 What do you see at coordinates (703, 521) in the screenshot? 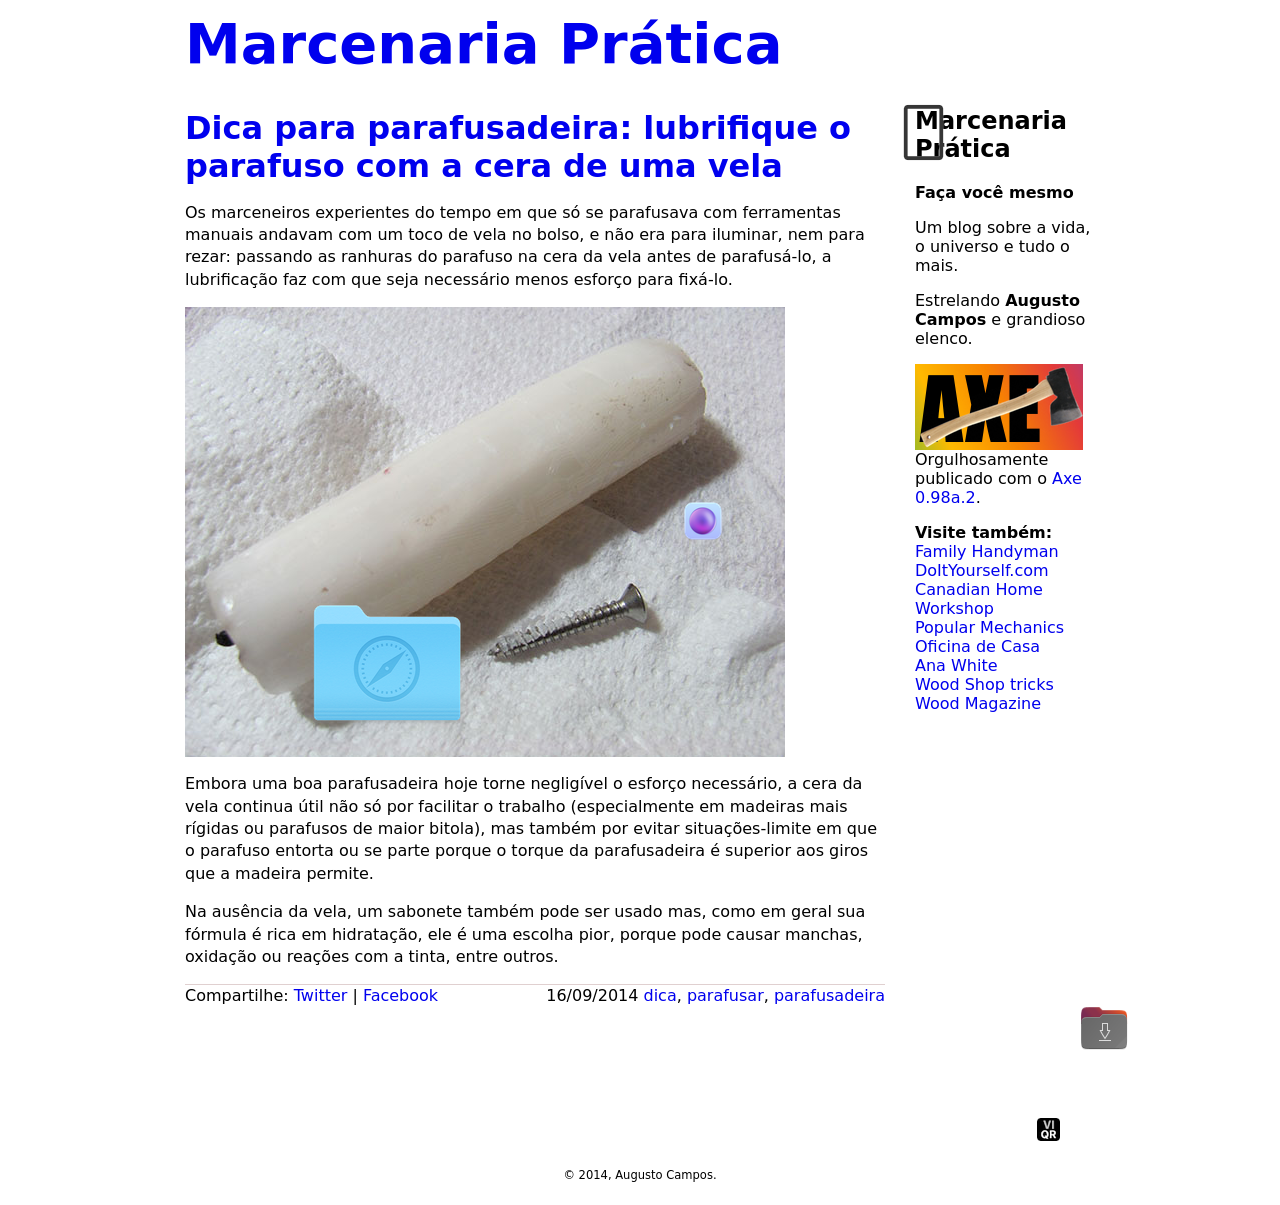
I see `open OrbStack container management app` at bounding box center [703, 521].